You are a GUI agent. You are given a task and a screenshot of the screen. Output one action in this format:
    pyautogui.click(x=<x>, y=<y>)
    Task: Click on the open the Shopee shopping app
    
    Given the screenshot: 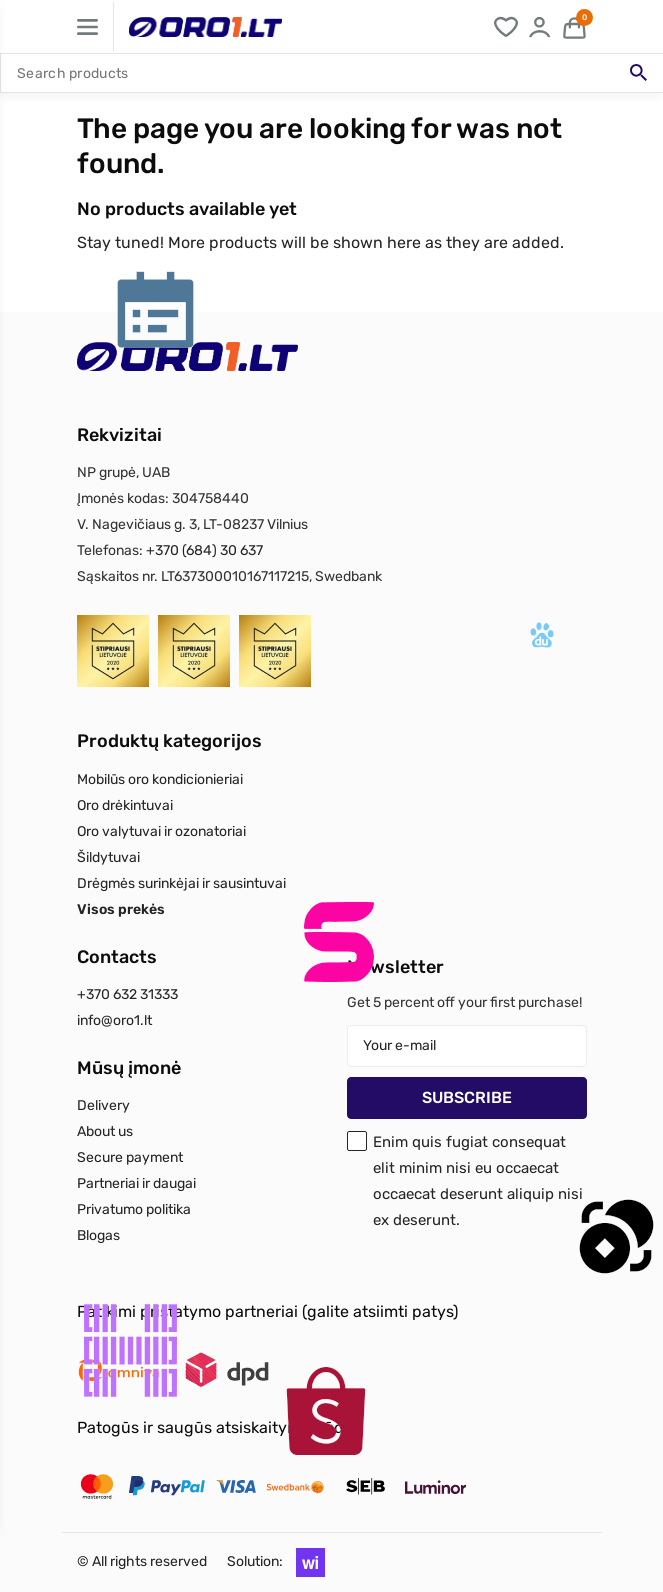 What is the action you would take?
    pyautogui.click(x=326, y=1411)
    